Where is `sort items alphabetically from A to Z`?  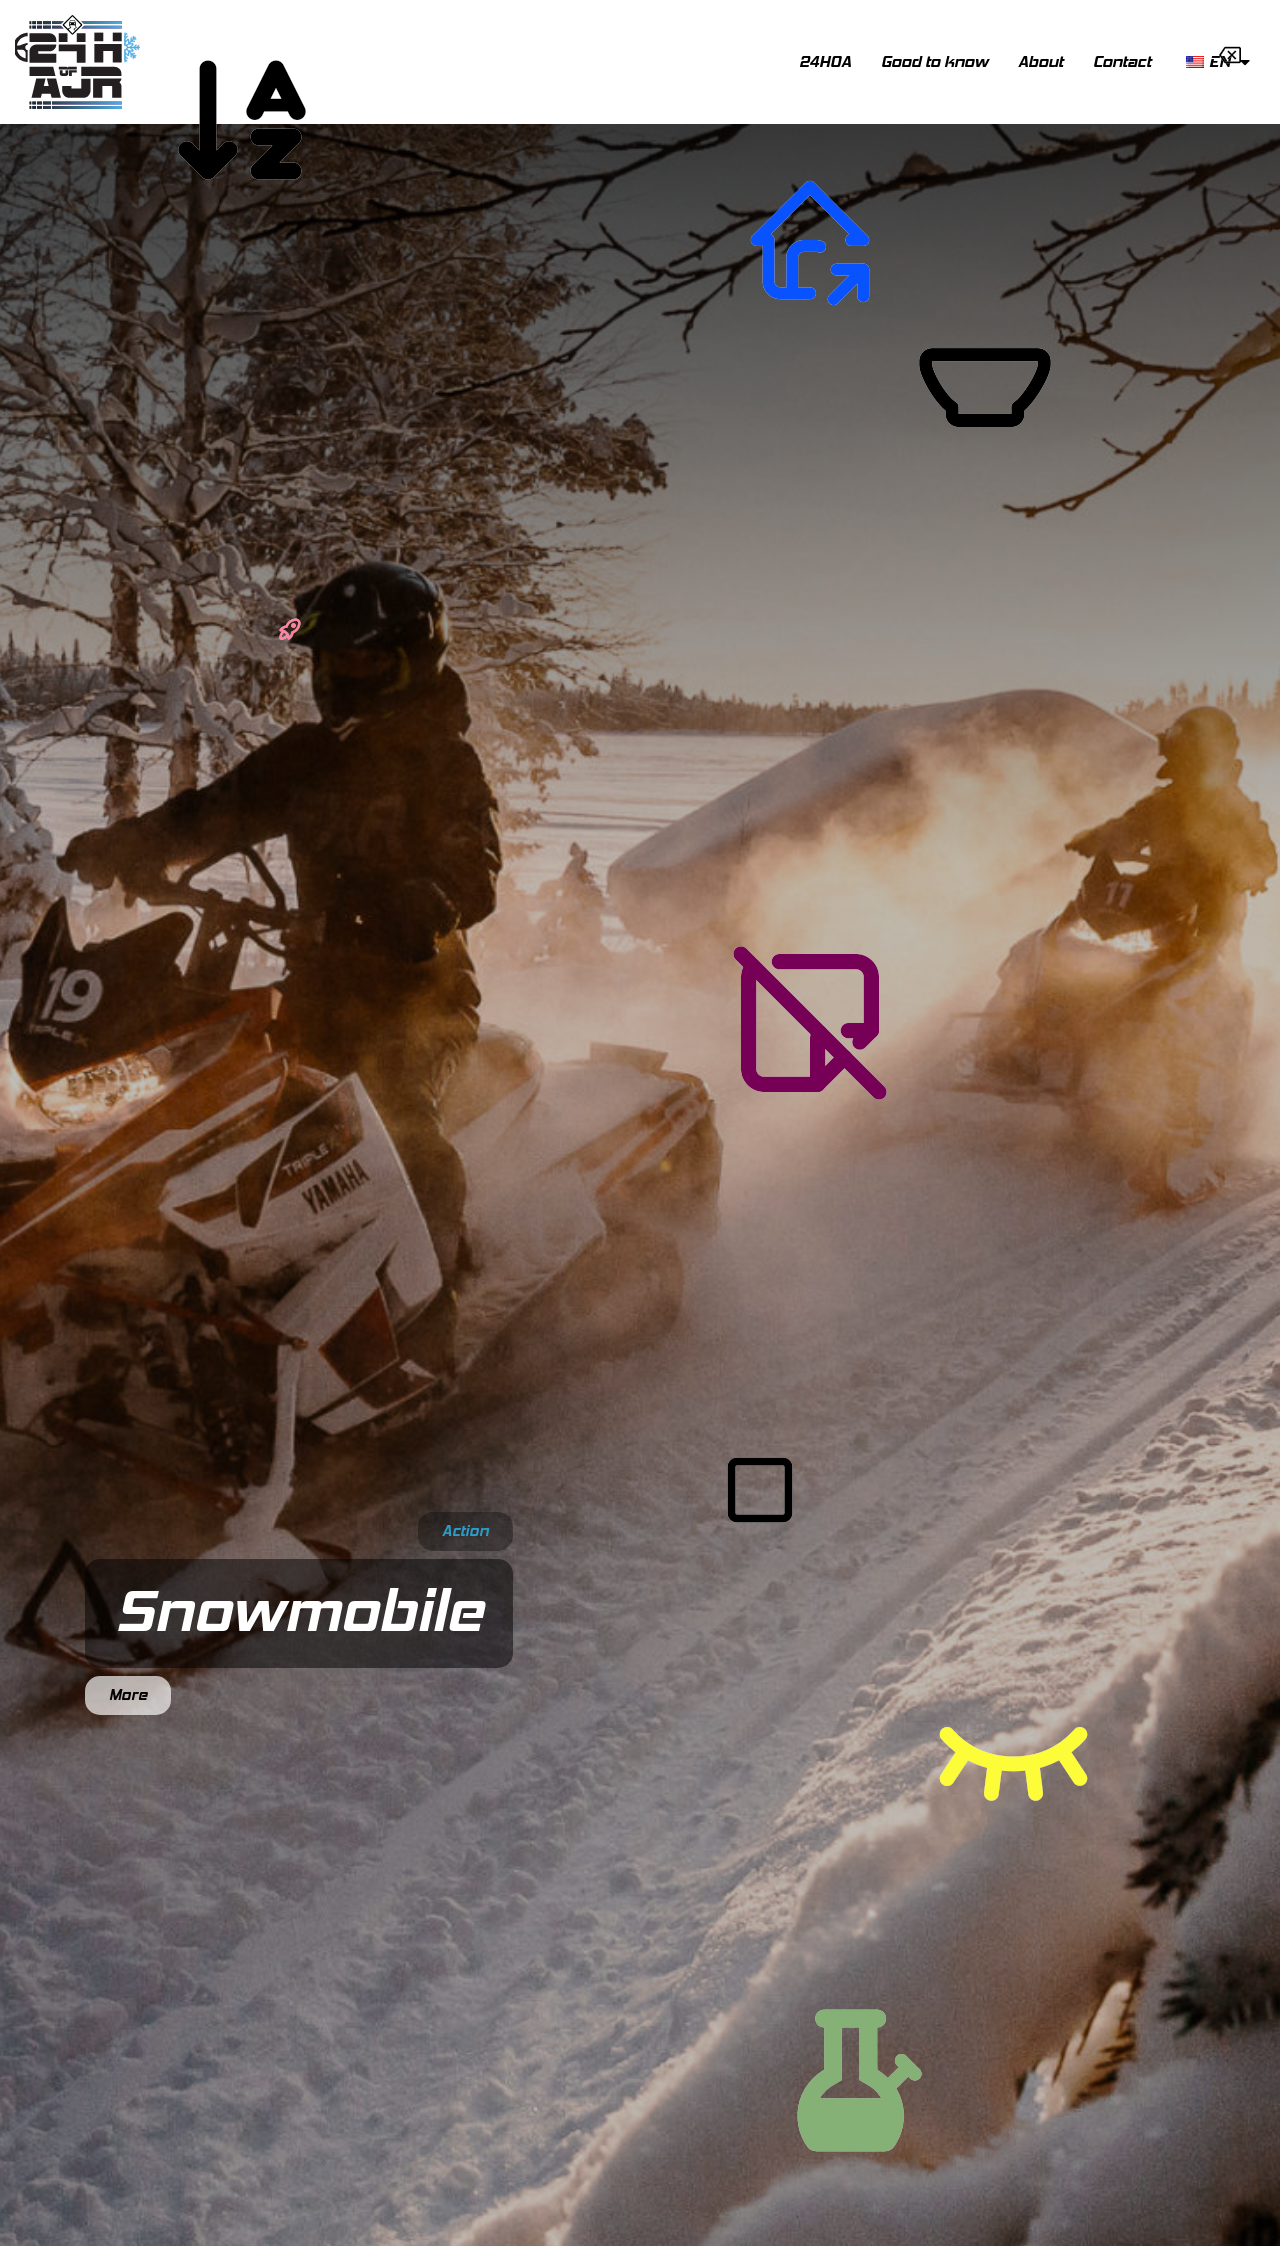
sort items alphabetically from A to Z is located at coordinates (242, 120).